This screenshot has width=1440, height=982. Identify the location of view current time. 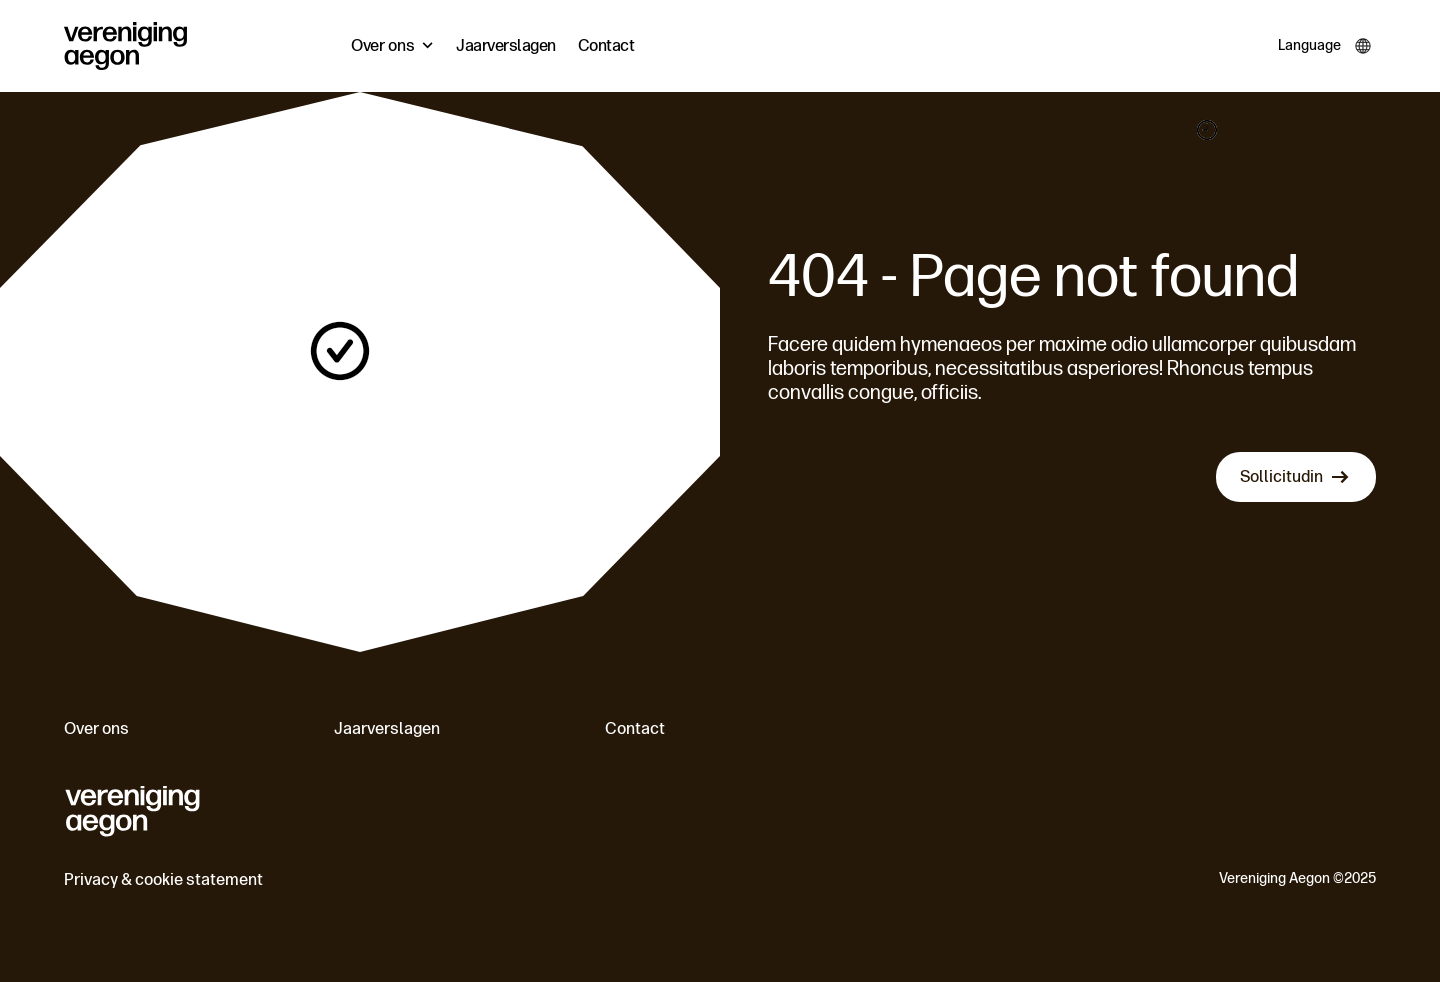
(1207, 130).